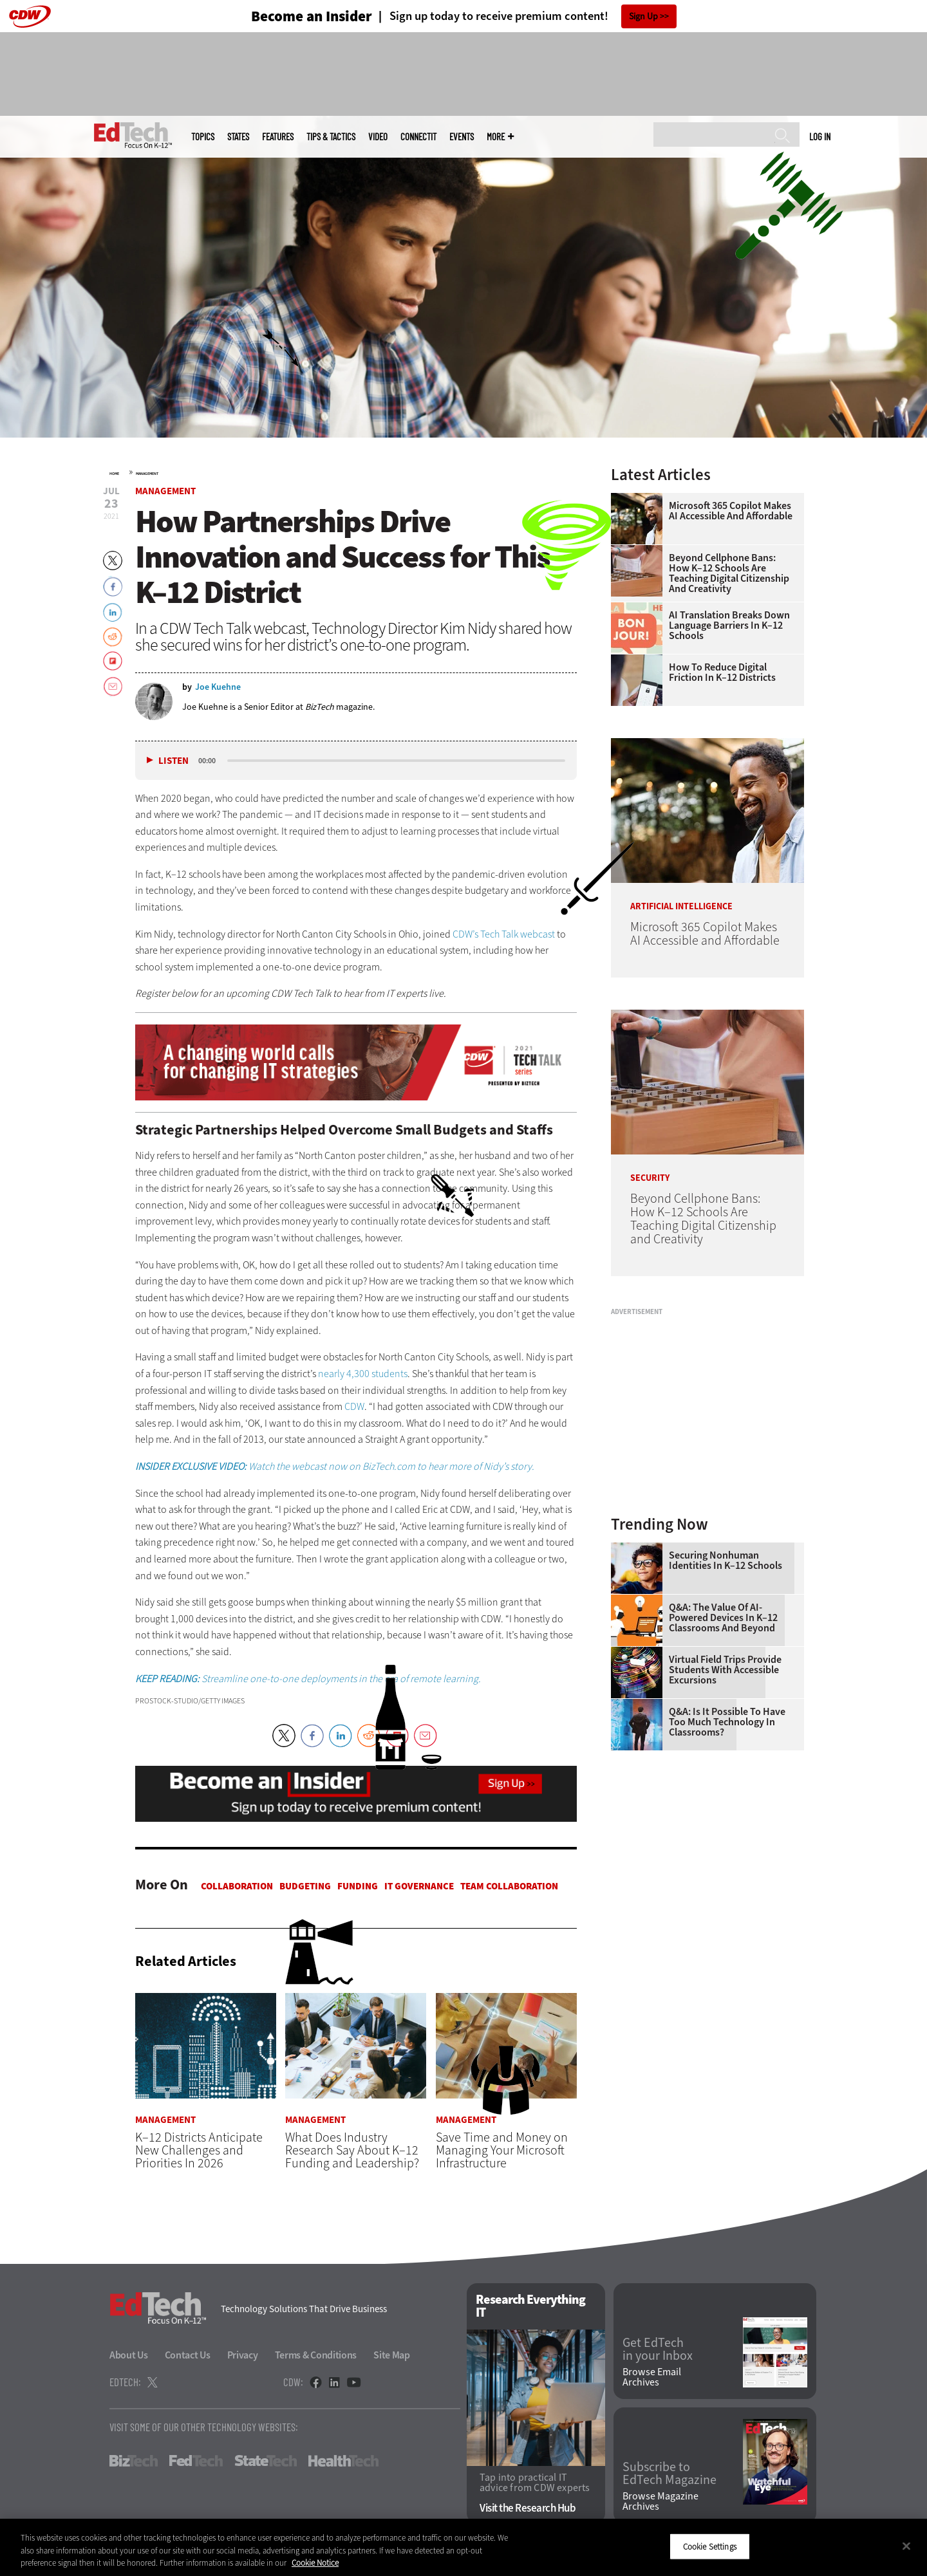 This screenshot has height=2576, width=927. Describe the element at coordinates (505, 2080) in the screenshot. I see `equip heavy armor or helmet` at that location.